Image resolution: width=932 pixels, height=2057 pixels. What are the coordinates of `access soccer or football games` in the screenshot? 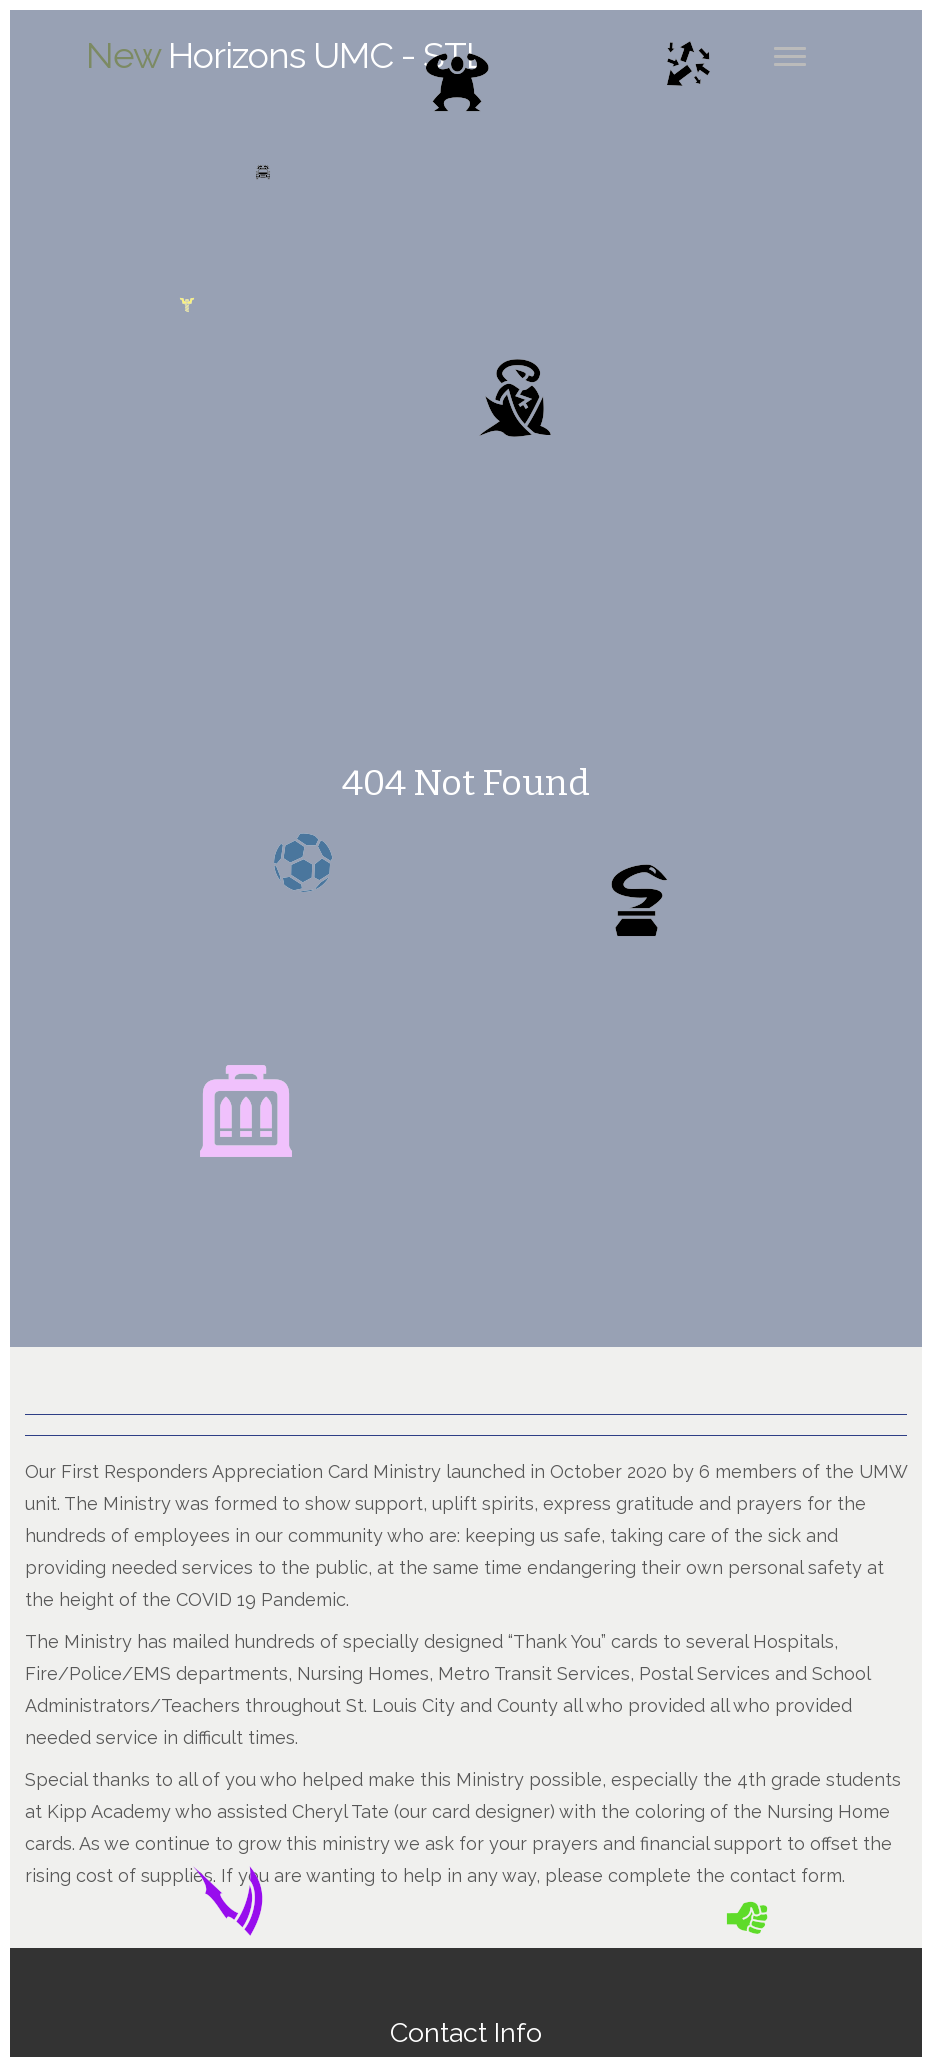 It's located at (303, 862).